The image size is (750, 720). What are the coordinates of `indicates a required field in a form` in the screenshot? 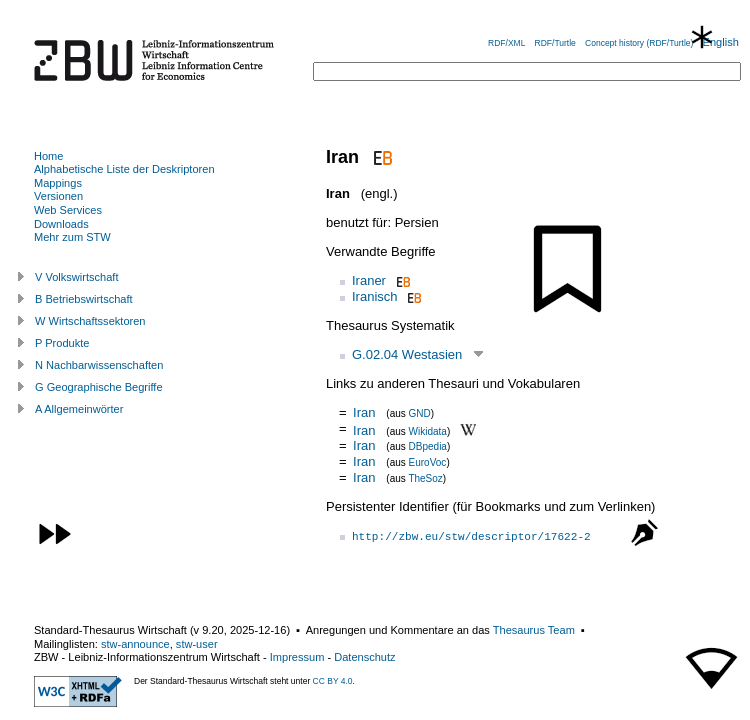 It's located at (702, 37).